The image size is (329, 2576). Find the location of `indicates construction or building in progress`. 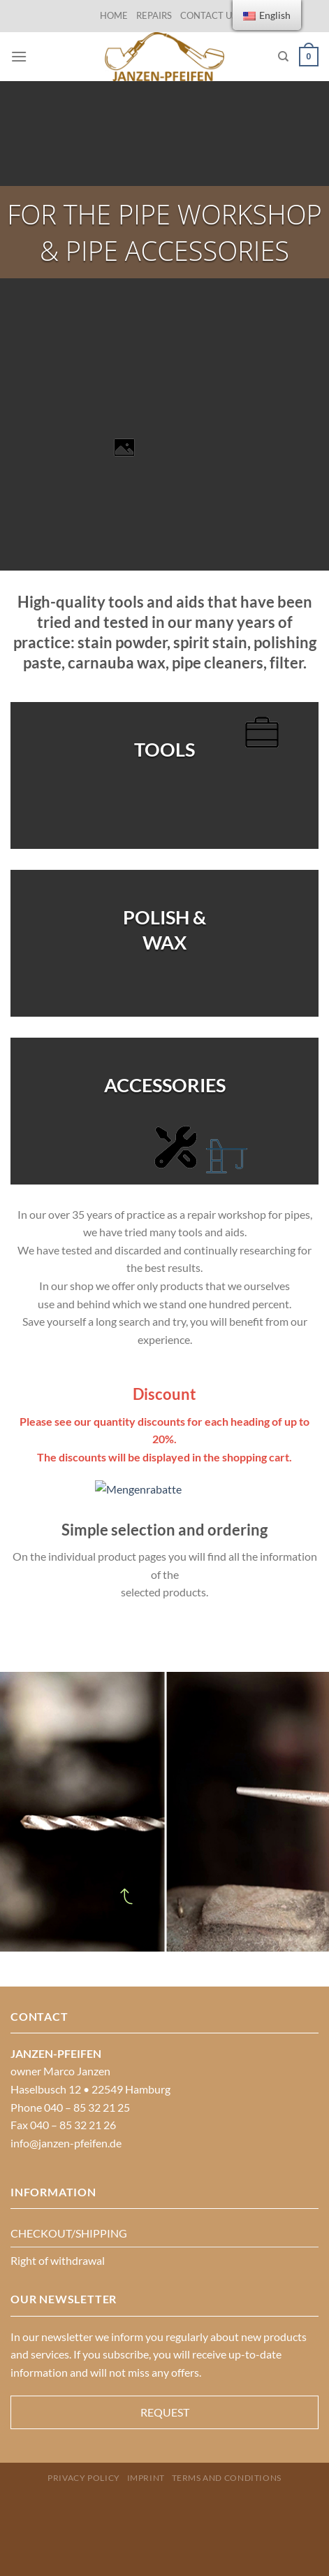

indicates construction or building in progress is located at coordinates (226, 1156).